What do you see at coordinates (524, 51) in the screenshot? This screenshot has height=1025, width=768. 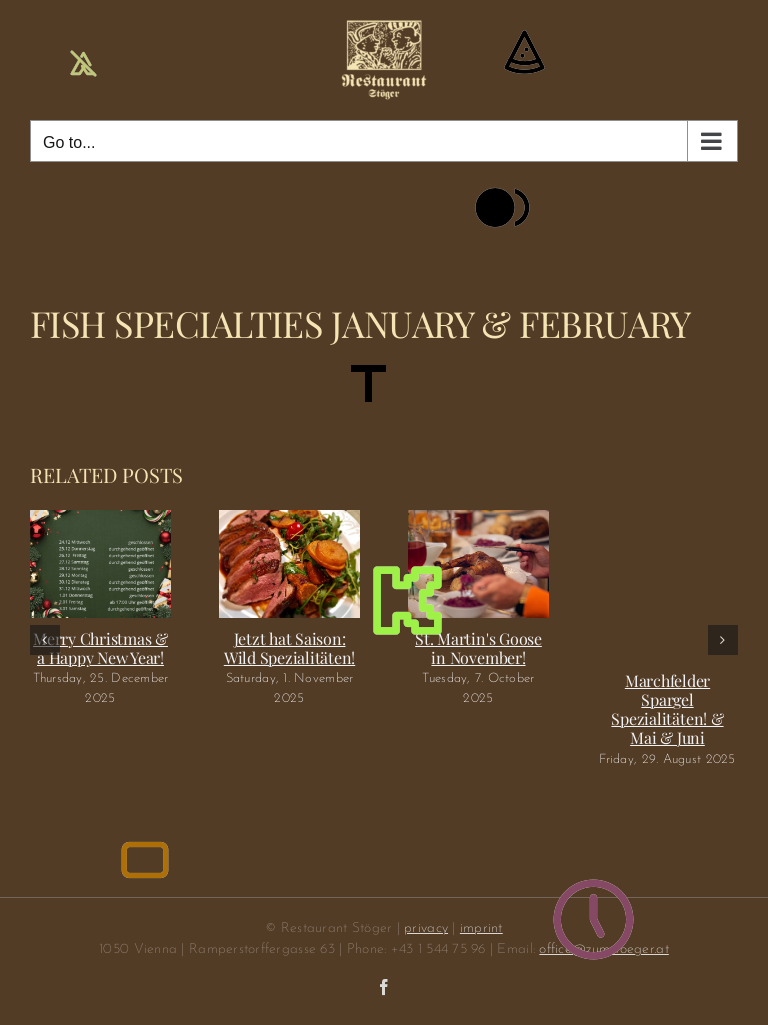 I see `browse food delivery options` at bounding box center [524, 51].